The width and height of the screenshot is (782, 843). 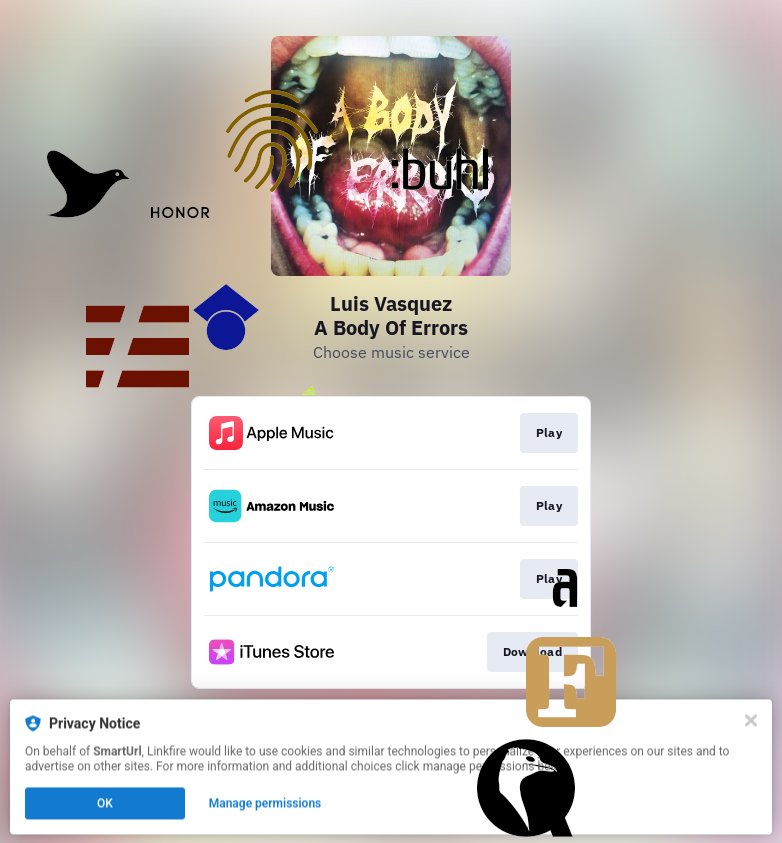 I want to click on honor brand logo, so click(x=180, y=212).